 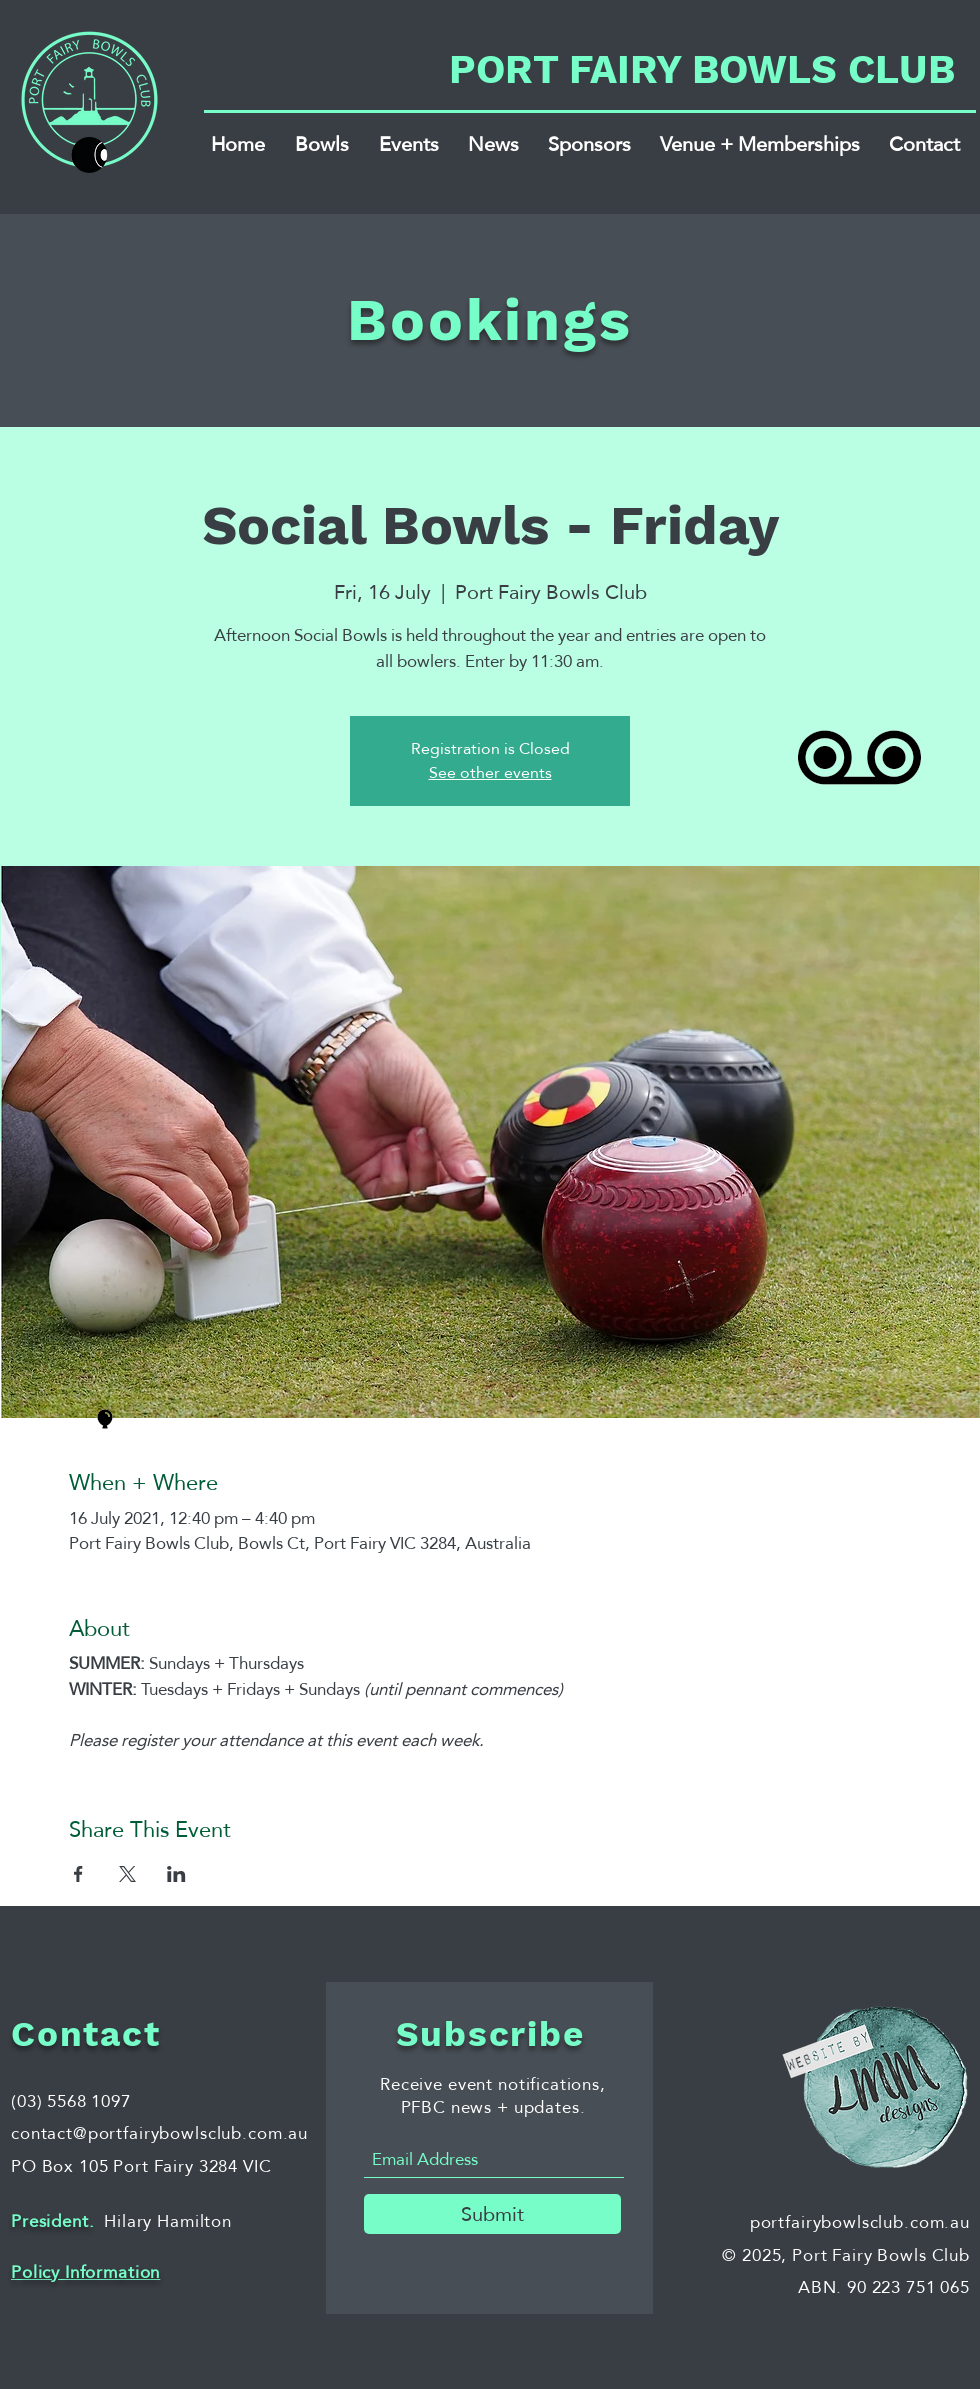 What do you see at coordinates (105, 1419) in the screenshot?
I see `view celebration or birthday events` at bounding box center [105, 1419].